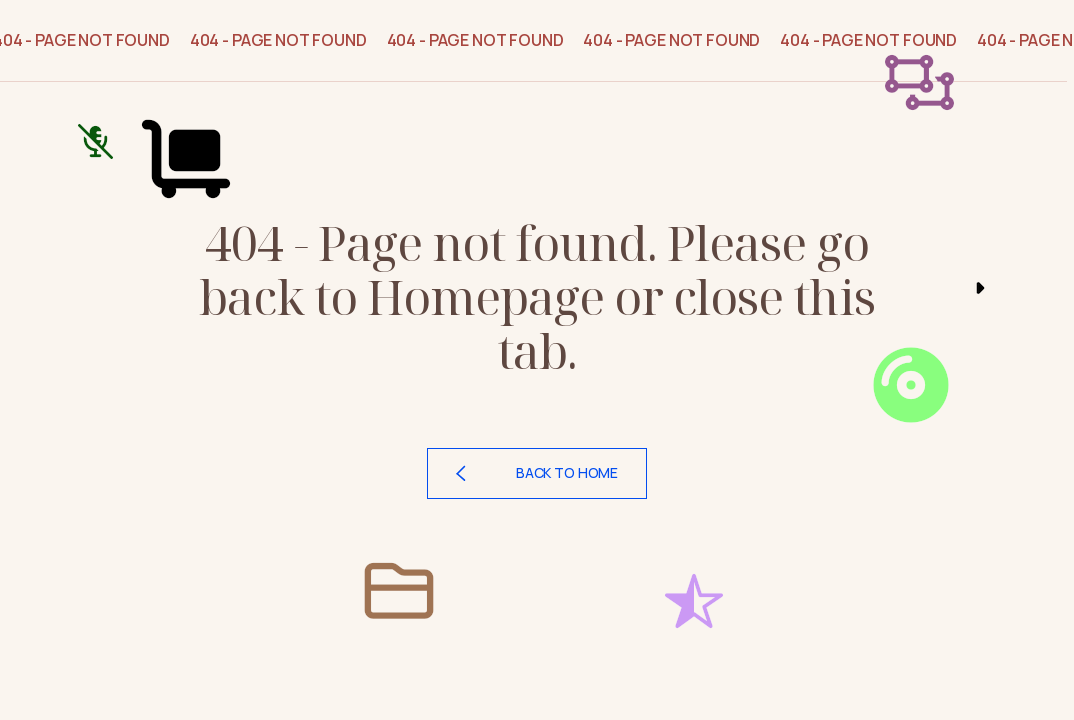  I want to click on access music or audio library, so click(911, 385).